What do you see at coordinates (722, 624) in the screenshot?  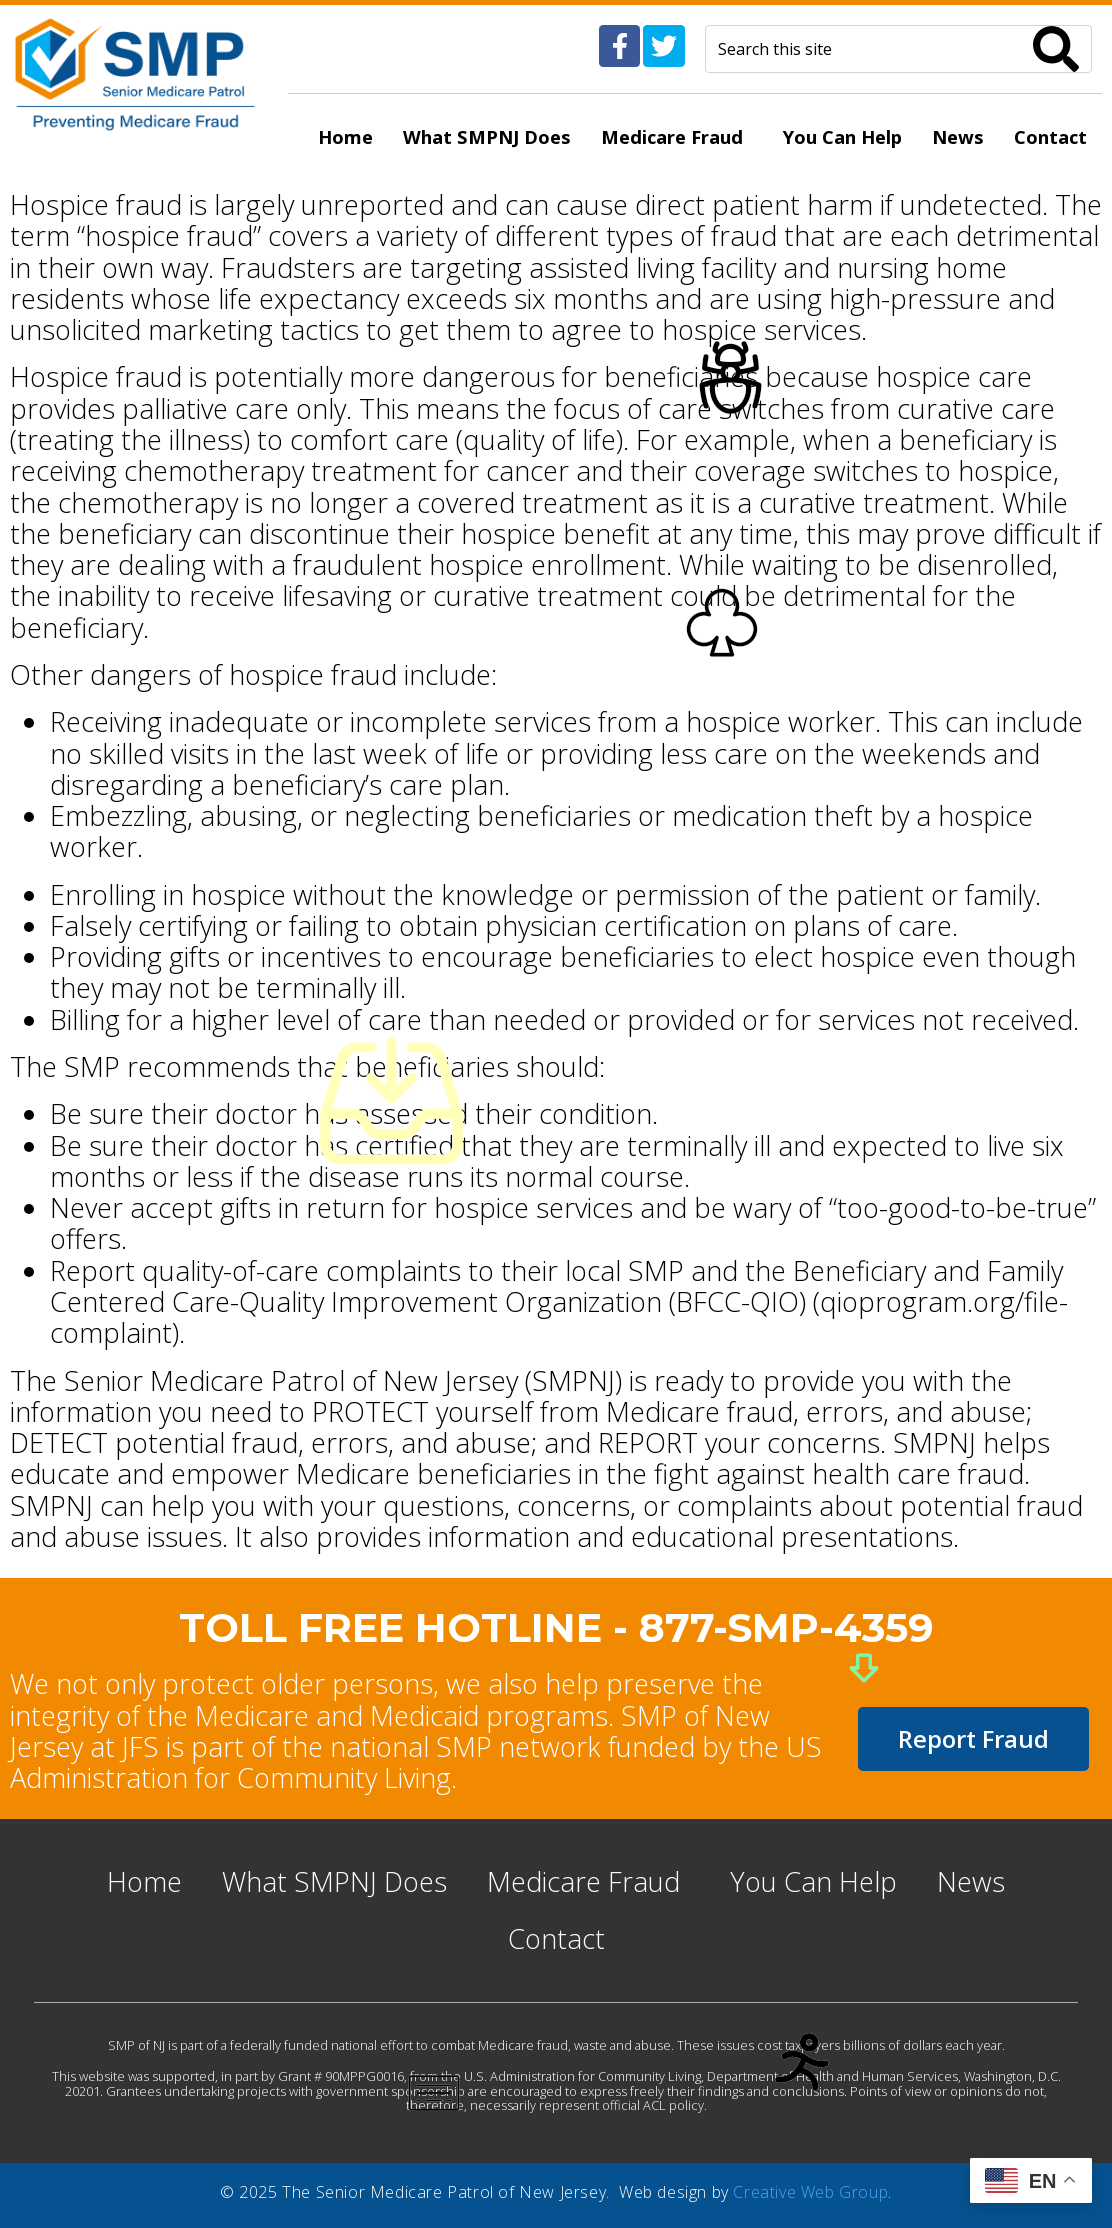 I see `indicates clubs suit in a card game` at bounding box center [722, 624].